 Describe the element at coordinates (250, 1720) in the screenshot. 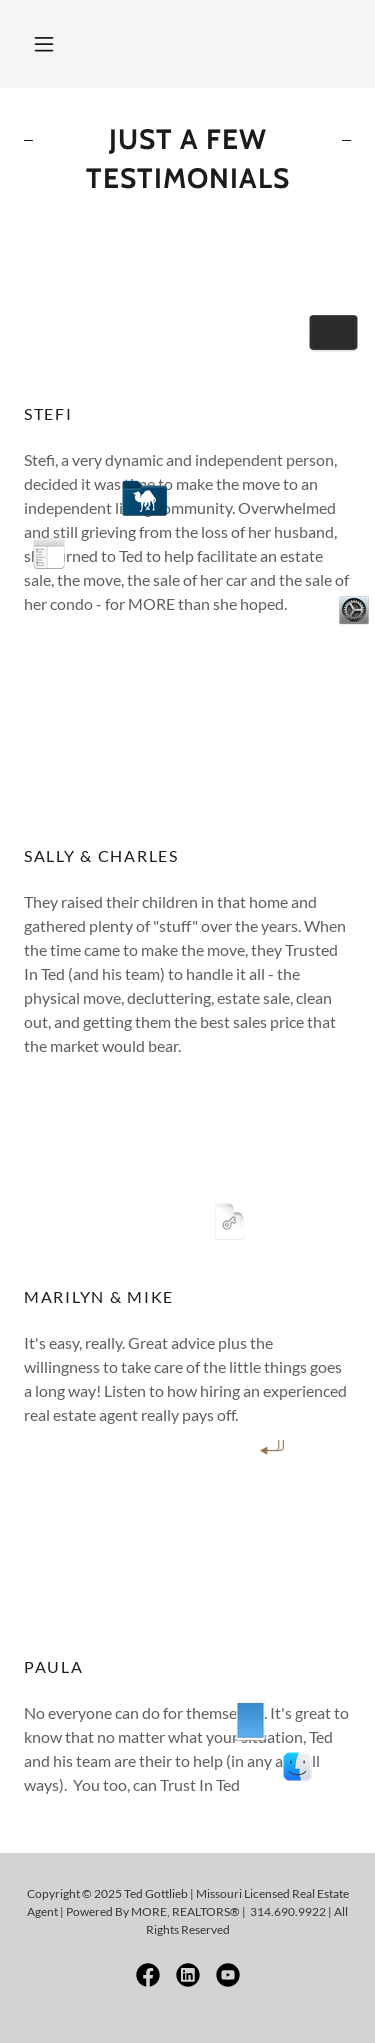

I see `iPad Pro with cellular connectivity` at that location.